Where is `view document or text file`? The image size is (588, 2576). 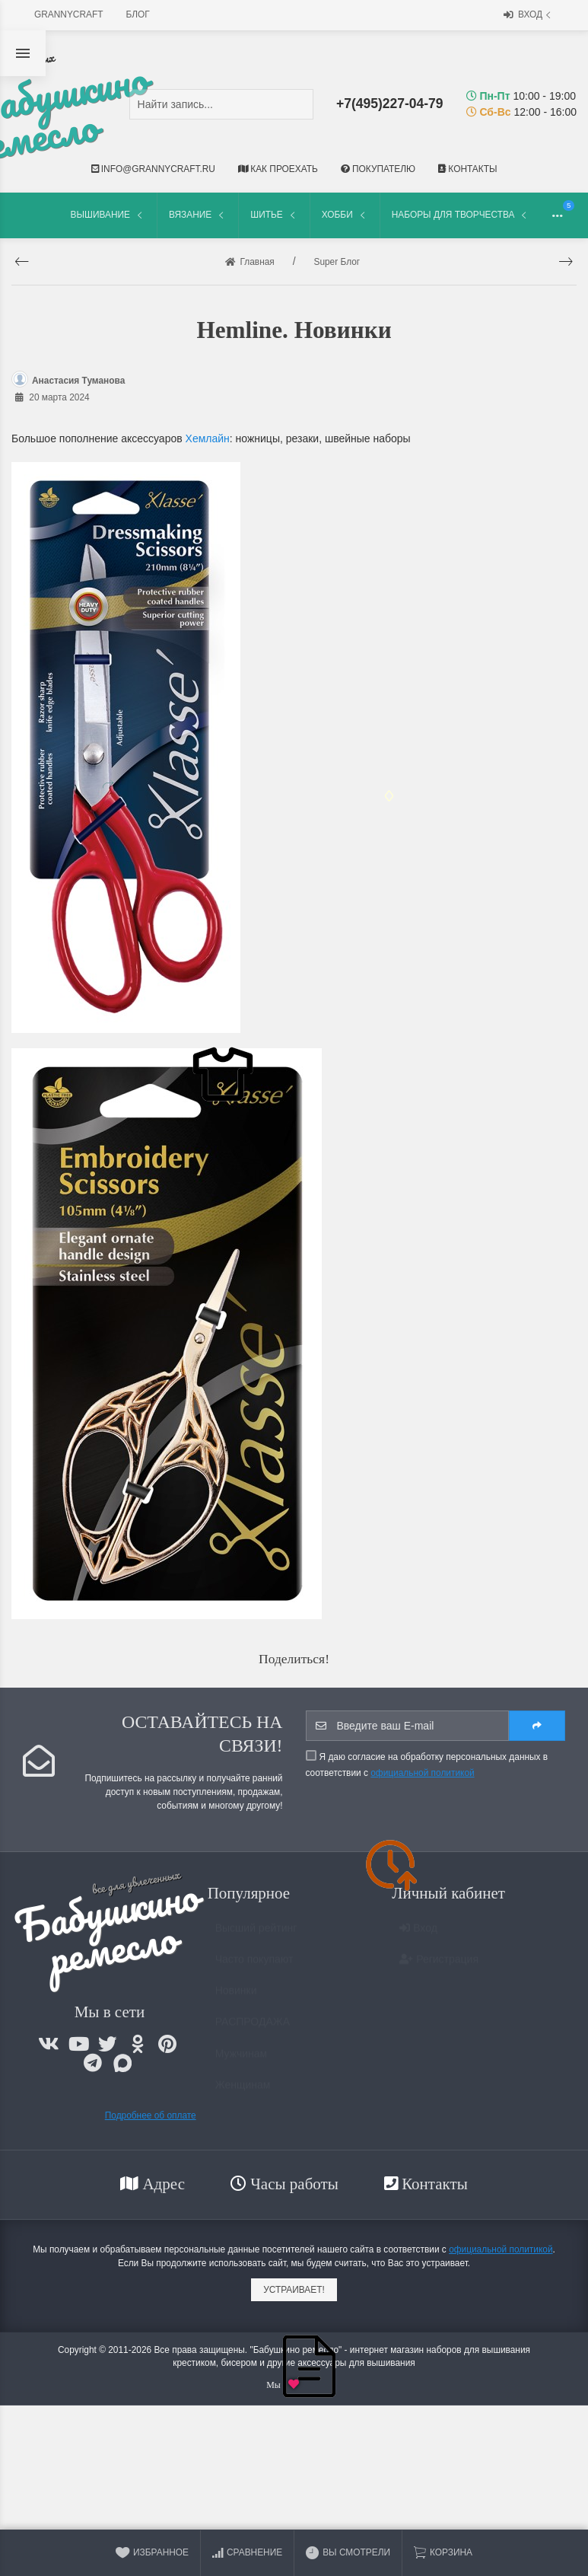 view document or text file is located at coordinates (309, 2366).